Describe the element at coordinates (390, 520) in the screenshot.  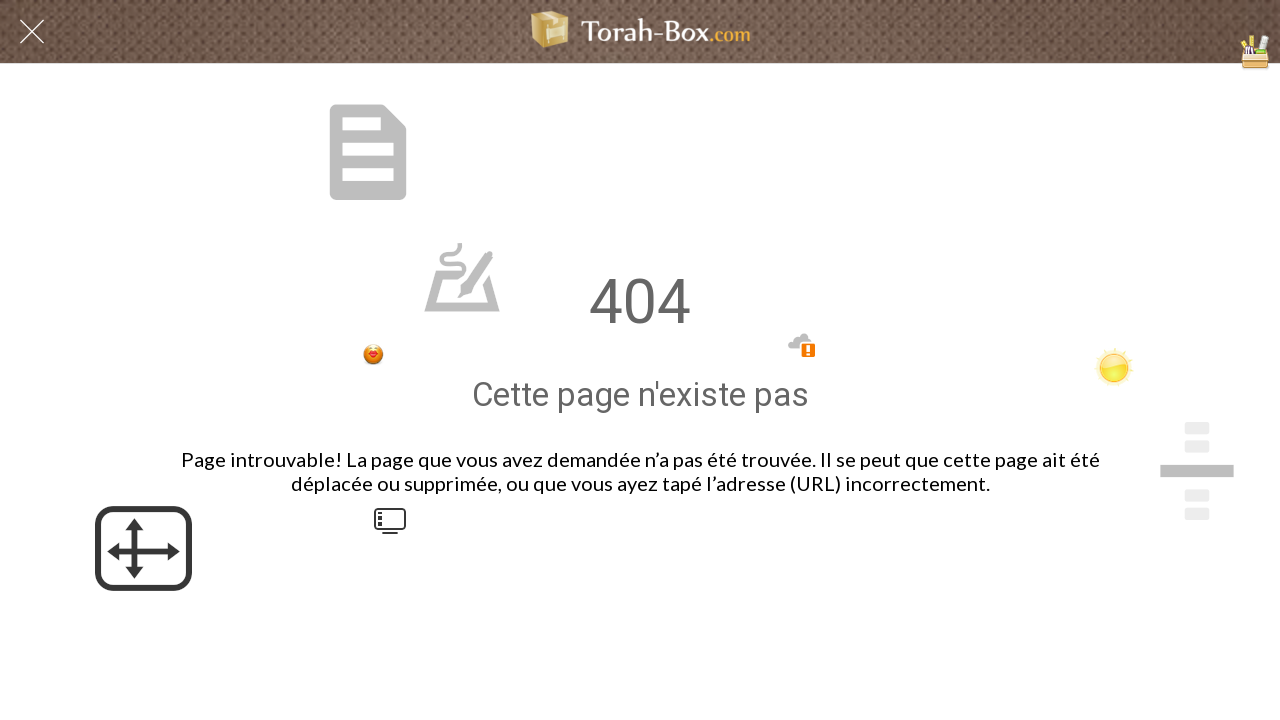
I see `access ubuntu panel preferences` at that location.